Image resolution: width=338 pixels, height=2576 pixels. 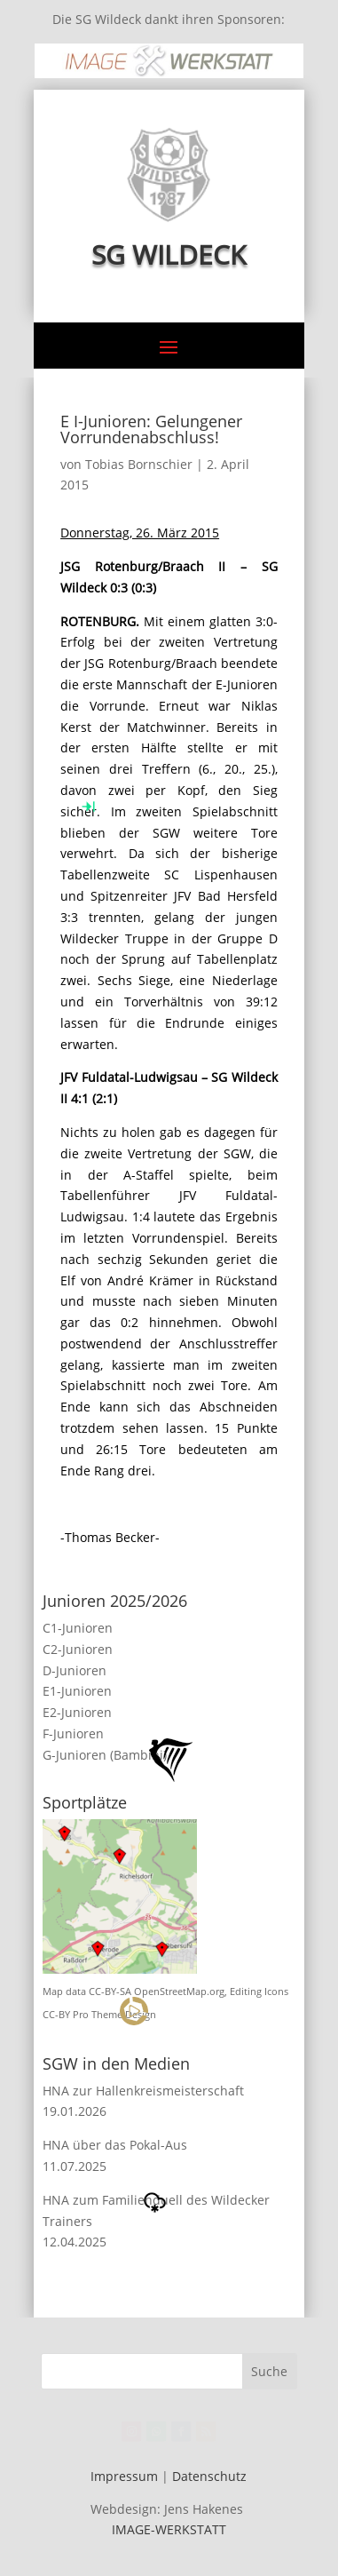 What do you see at coordinates (154, 2202) in the screenshot?
I see `indicates snowy weather conditions` at bounding box center [154, 2202].